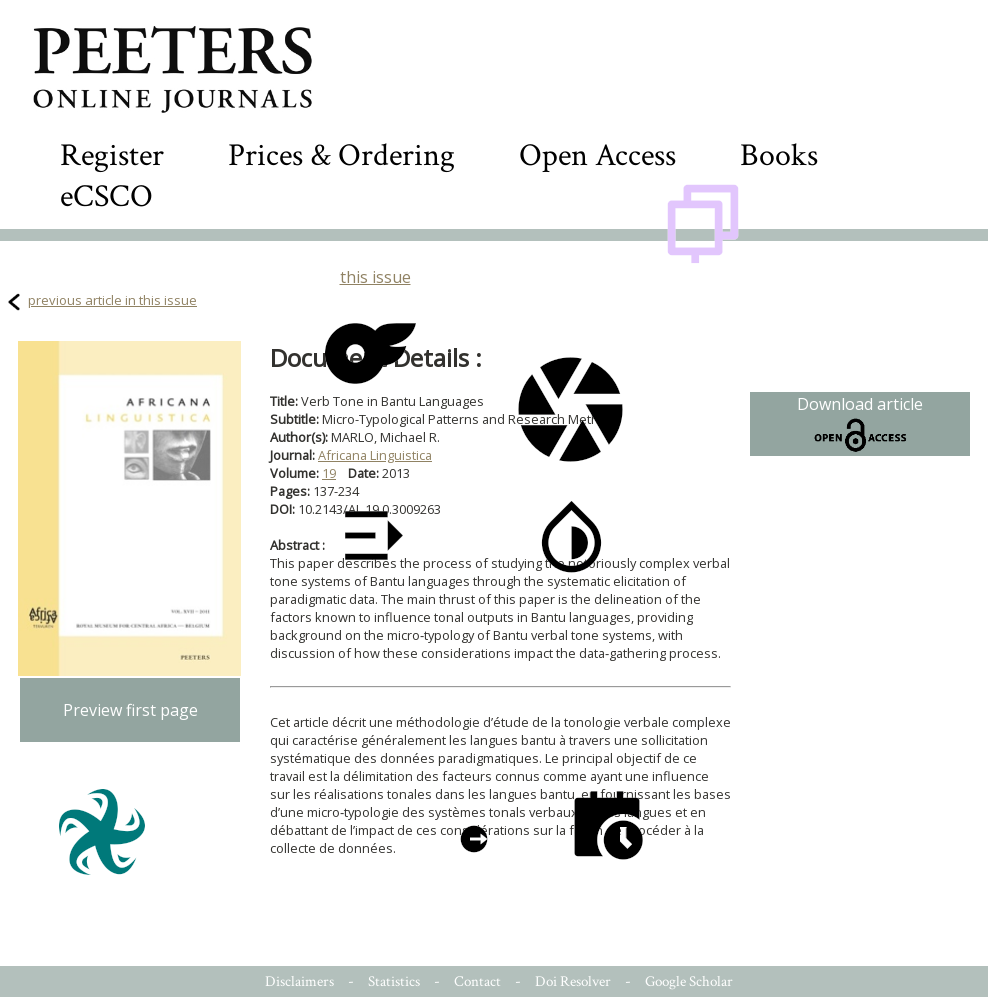 The height and width of the screenshot is (997, 988). I want to click on adjust color contrast settings, so click(571, 539).